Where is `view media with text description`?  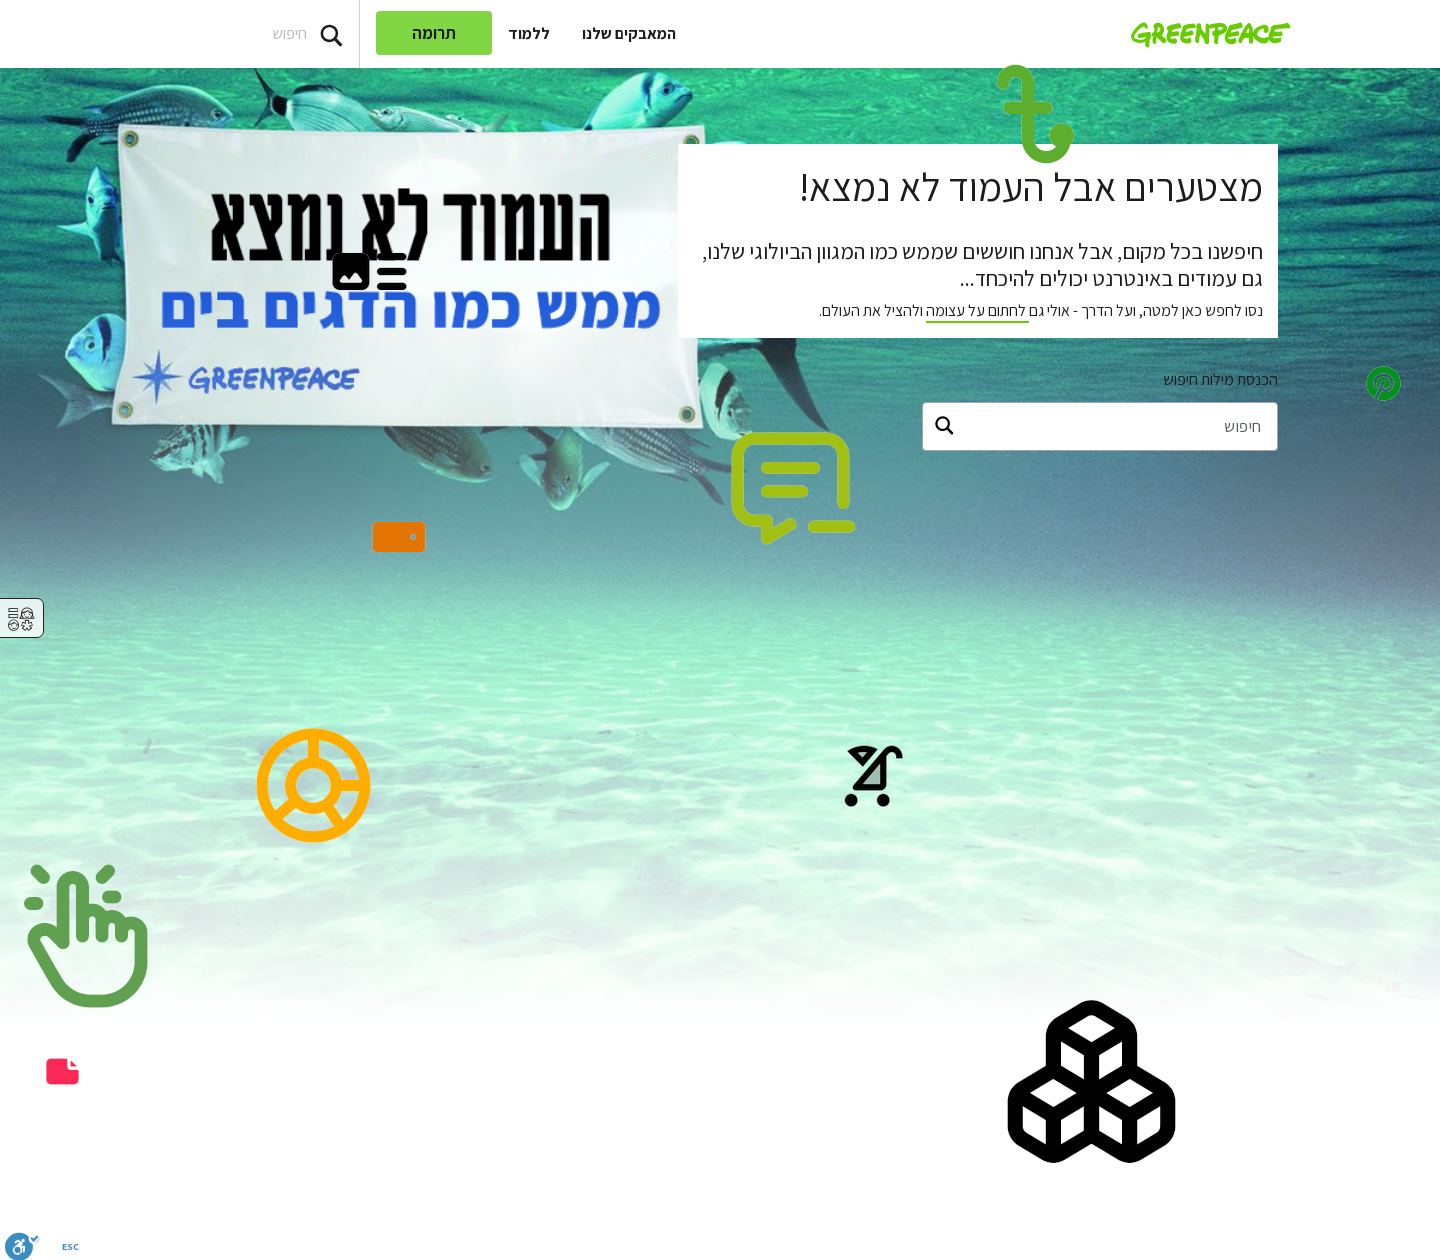
view media with text description is located at coordinates (369, 271).